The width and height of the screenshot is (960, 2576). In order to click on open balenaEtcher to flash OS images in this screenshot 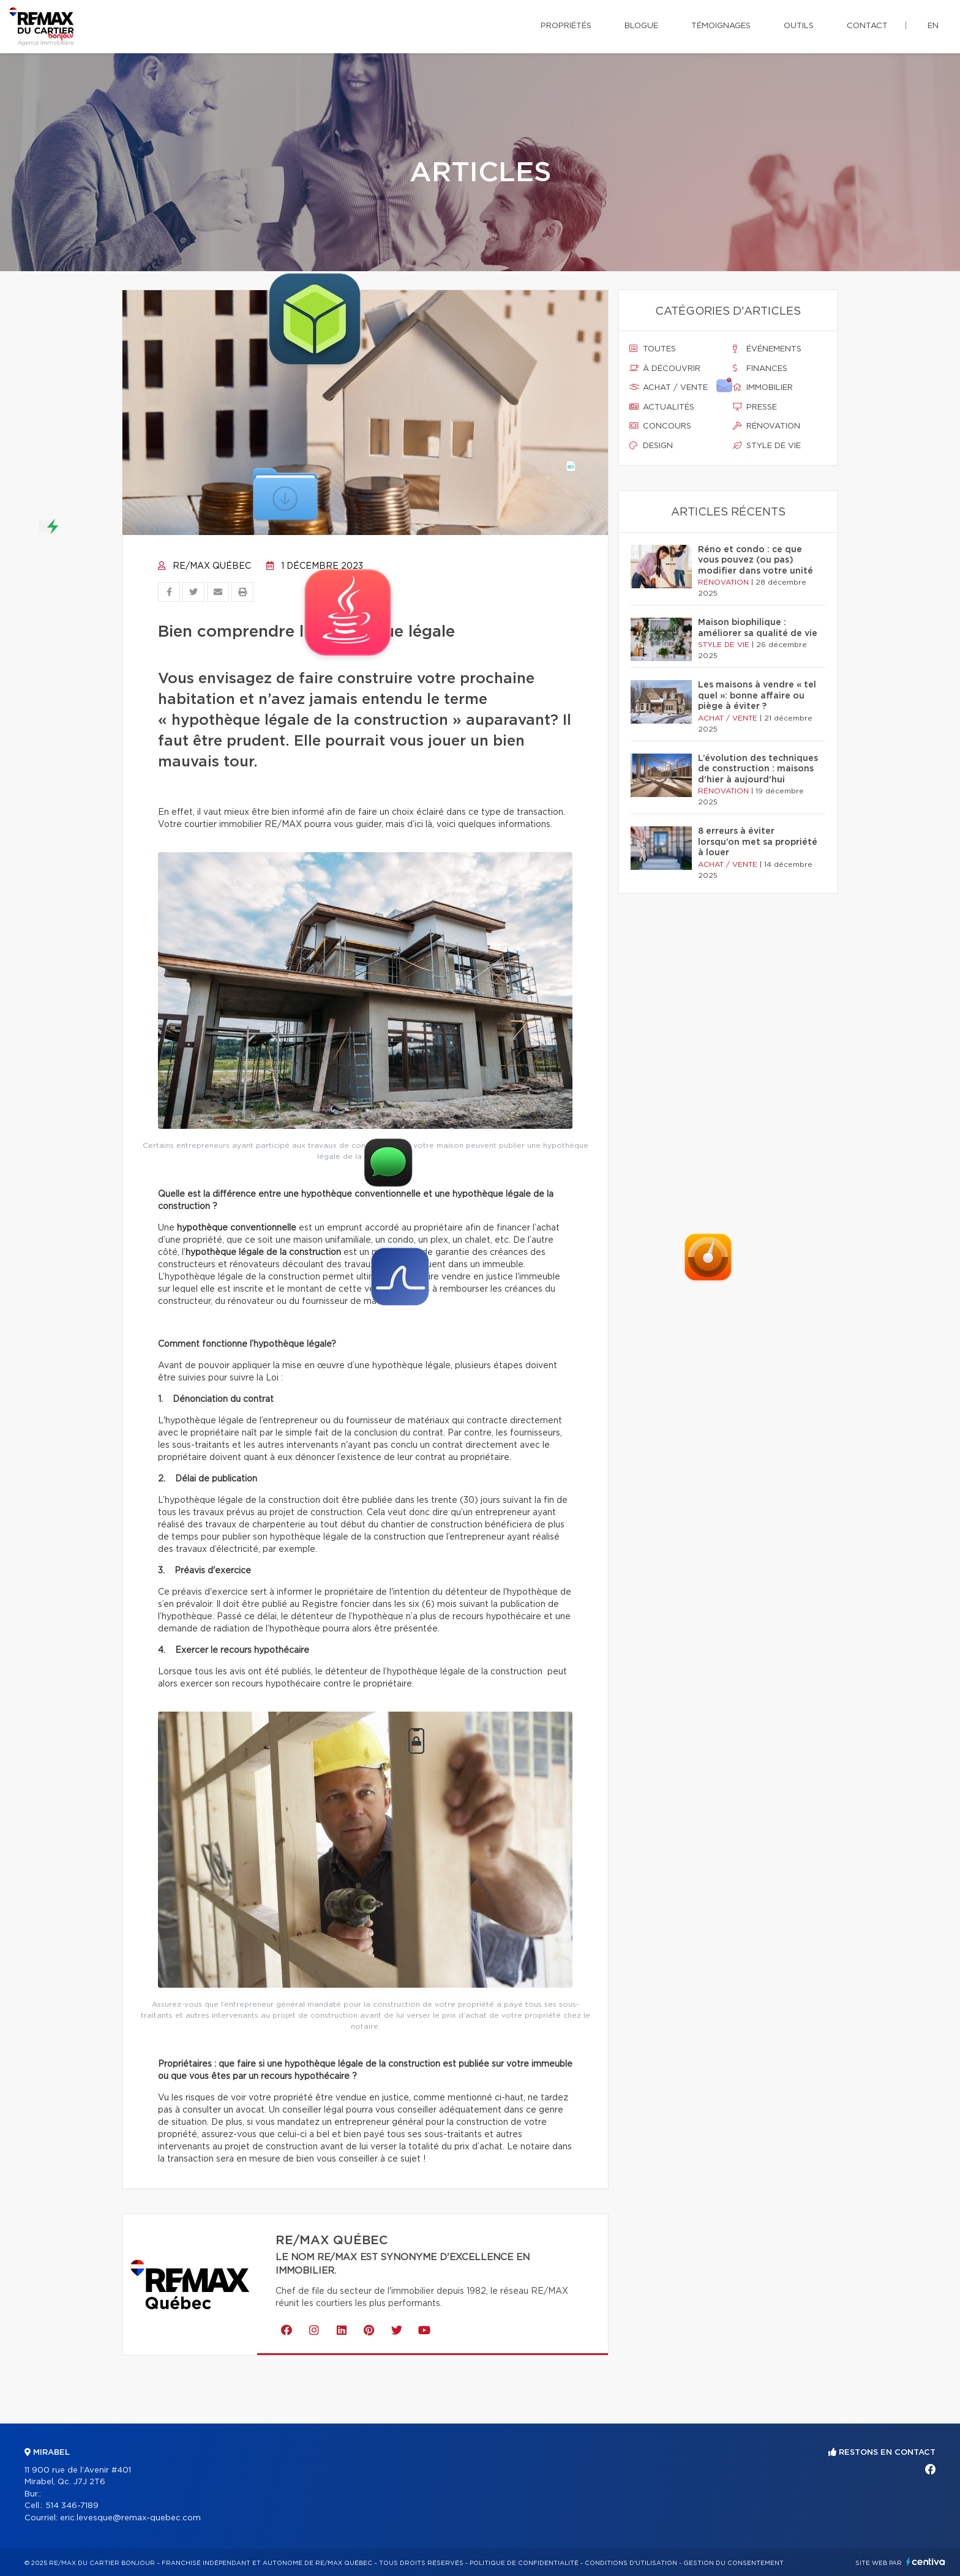, I will do `click(315, 319)`.